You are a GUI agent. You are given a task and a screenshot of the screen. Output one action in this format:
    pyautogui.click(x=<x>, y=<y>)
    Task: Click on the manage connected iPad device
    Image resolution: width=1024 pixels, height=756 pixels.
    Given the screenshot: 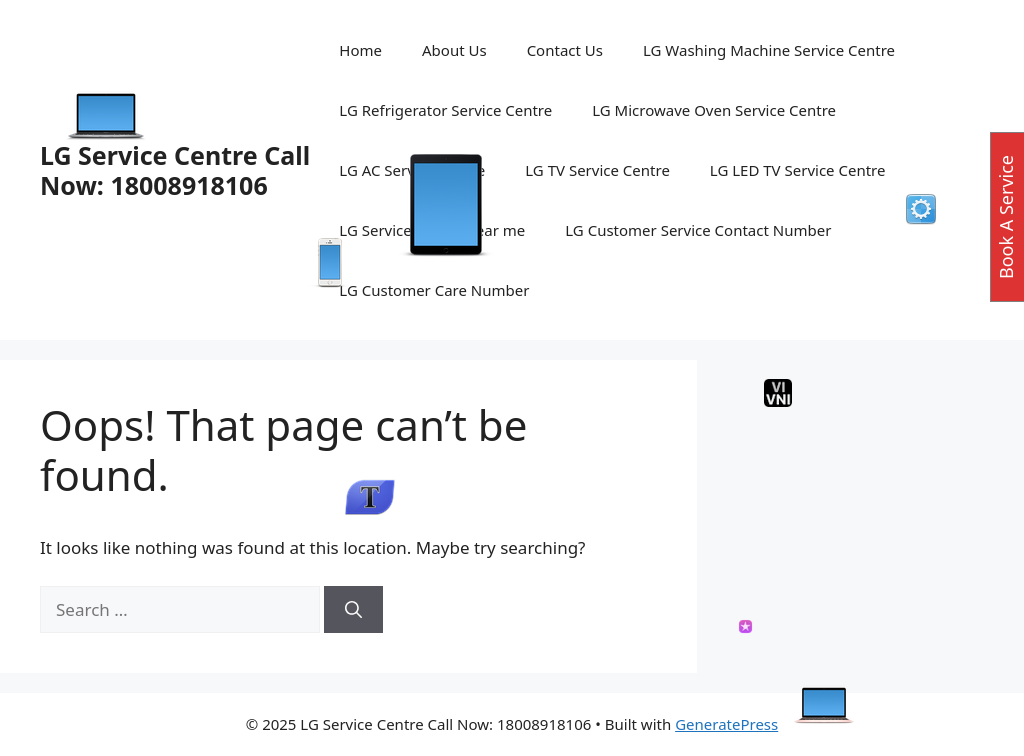 What is the action you would take?
    pyautogui.click(x=446, y=204)
    